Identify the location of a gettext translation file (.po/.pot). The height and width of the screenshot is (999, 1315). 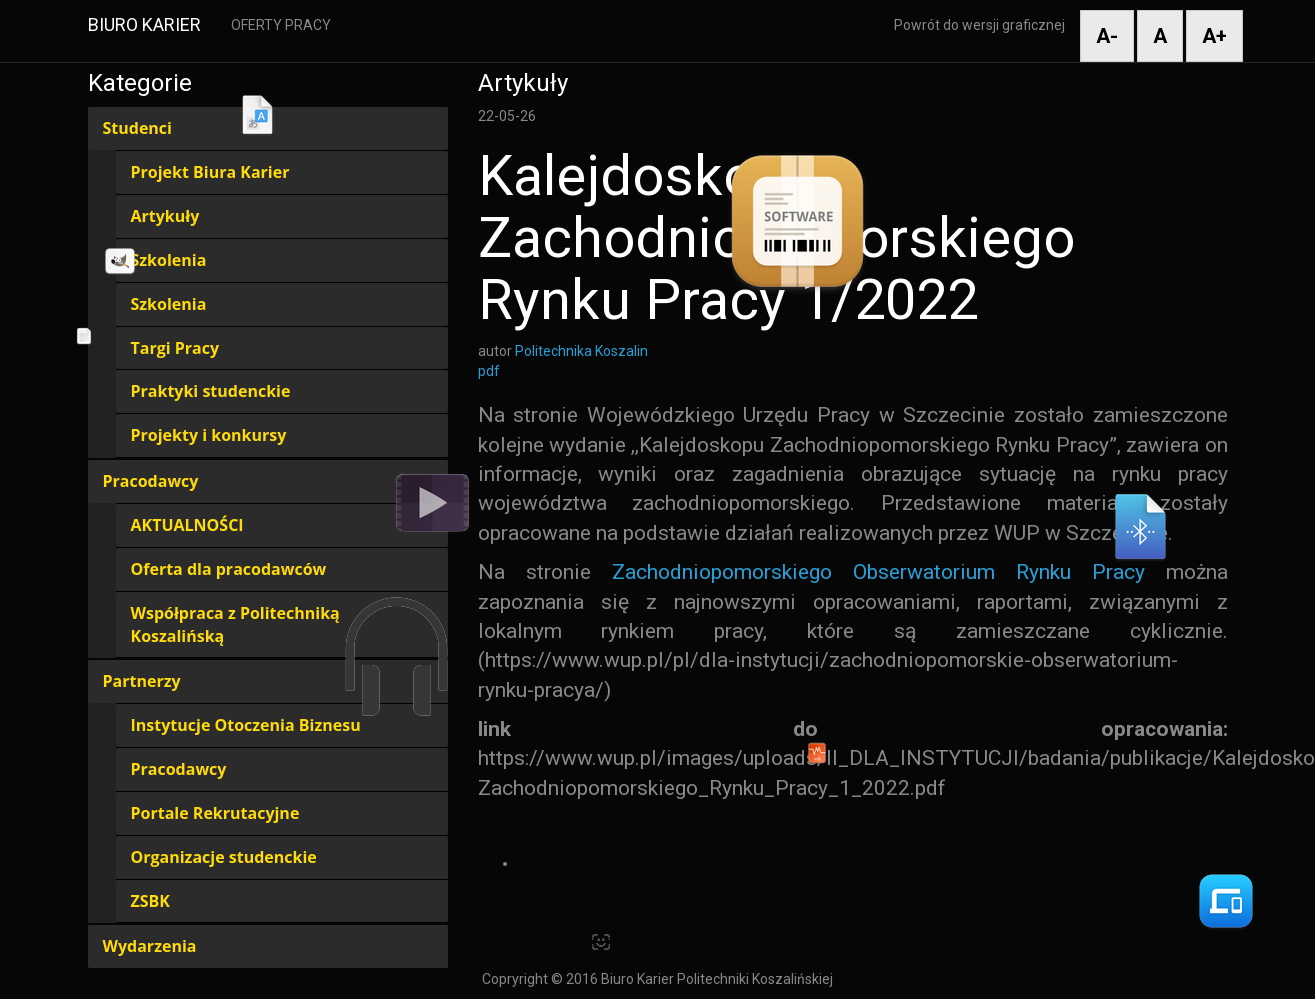
(257, 115).